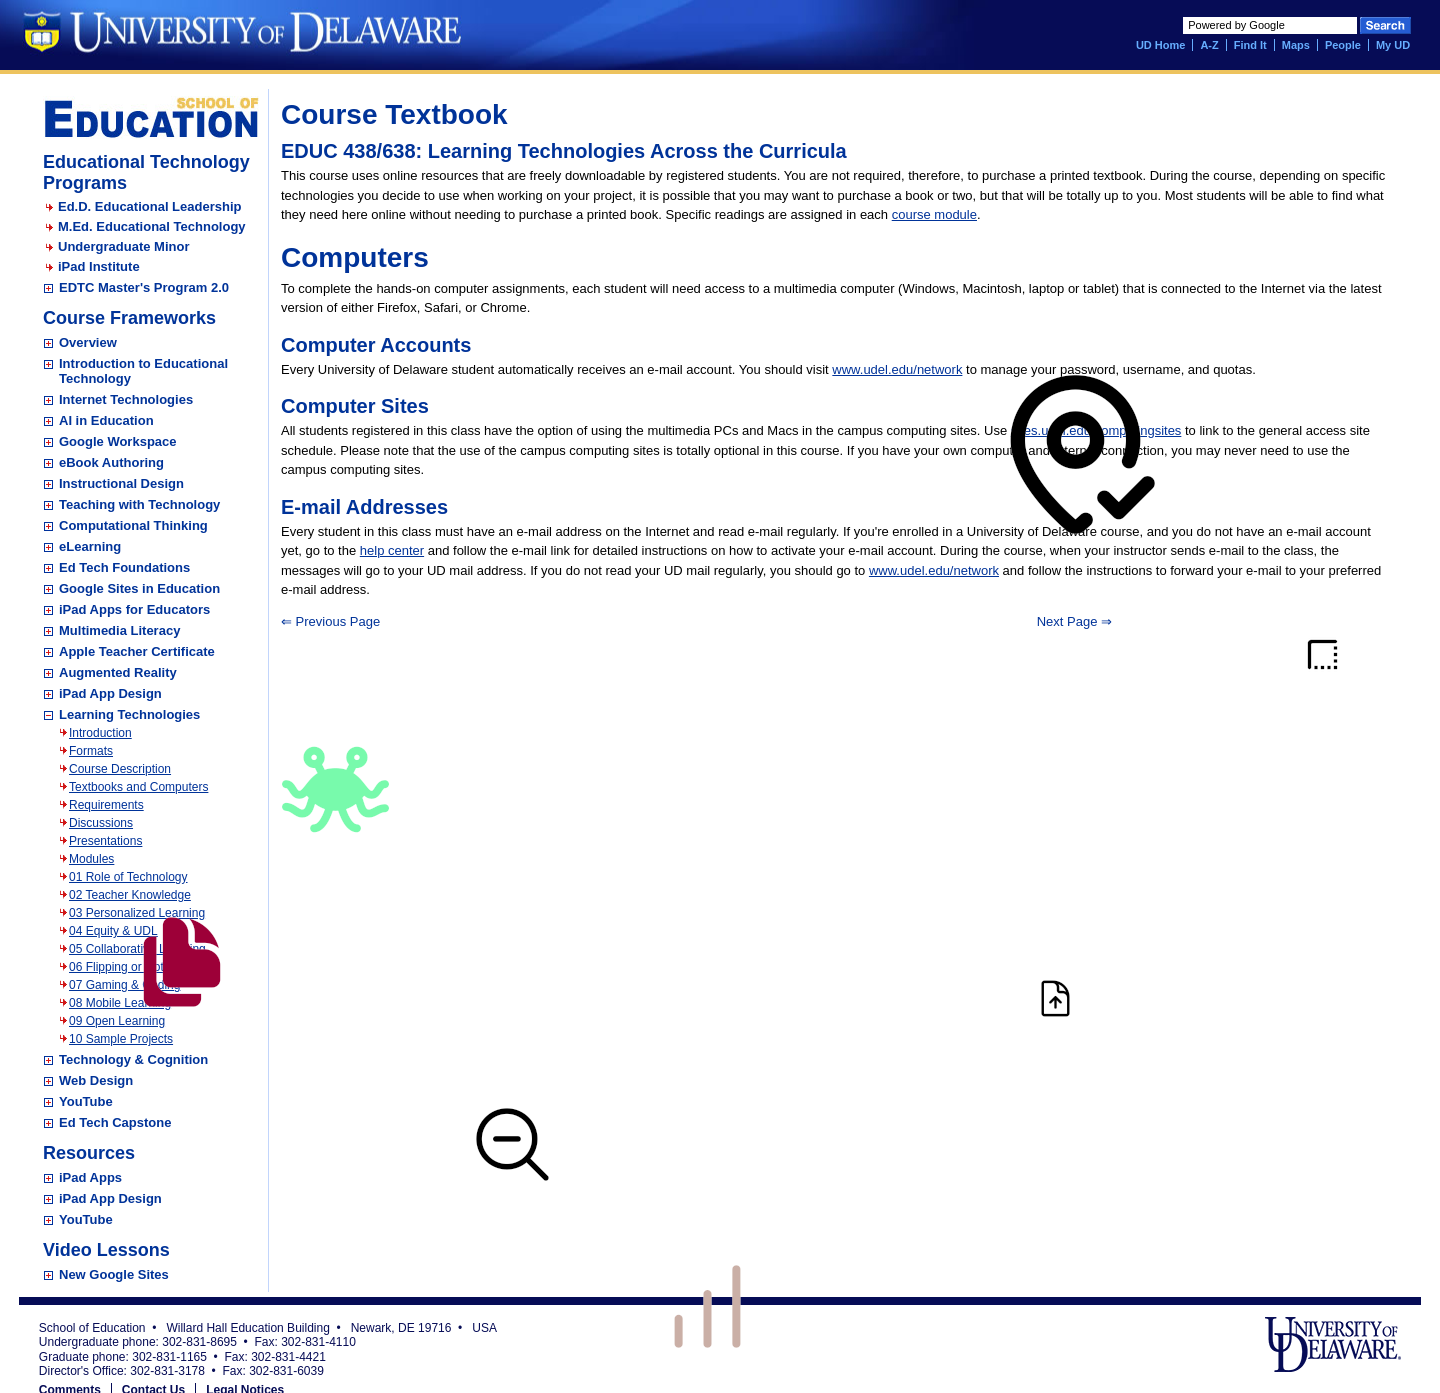 This screenshot has width=1440, height=1393. I want to click on view growth or progress statistics, so click(707, 1306).